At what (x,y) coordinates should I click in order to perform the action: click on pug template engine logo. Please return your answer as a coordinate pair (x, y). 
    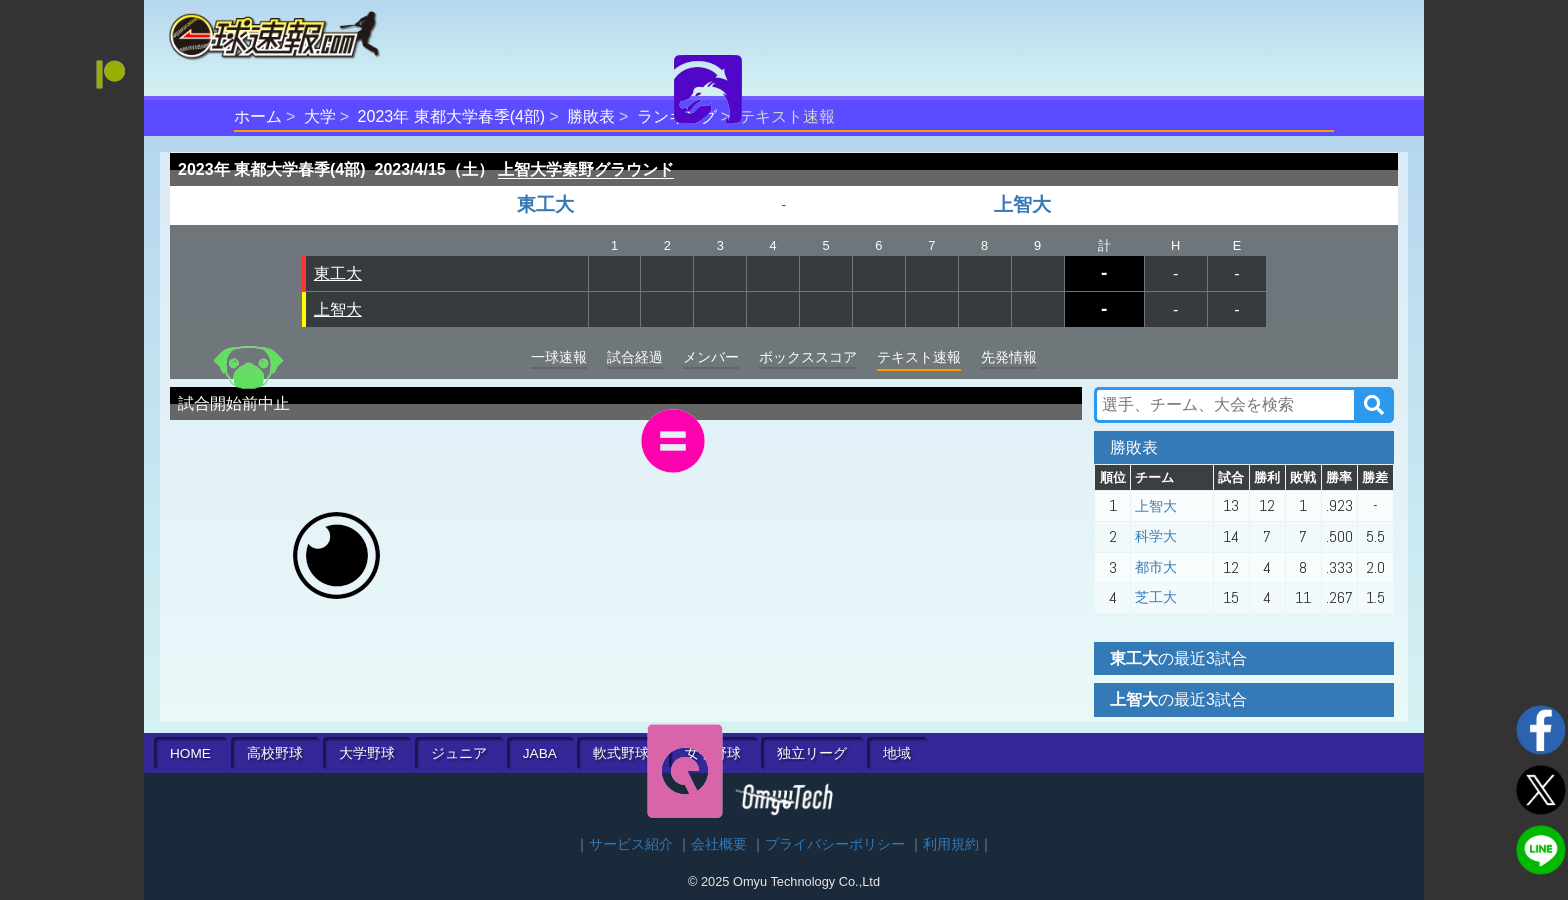
    Looking at the image, I should click on (248, 367).